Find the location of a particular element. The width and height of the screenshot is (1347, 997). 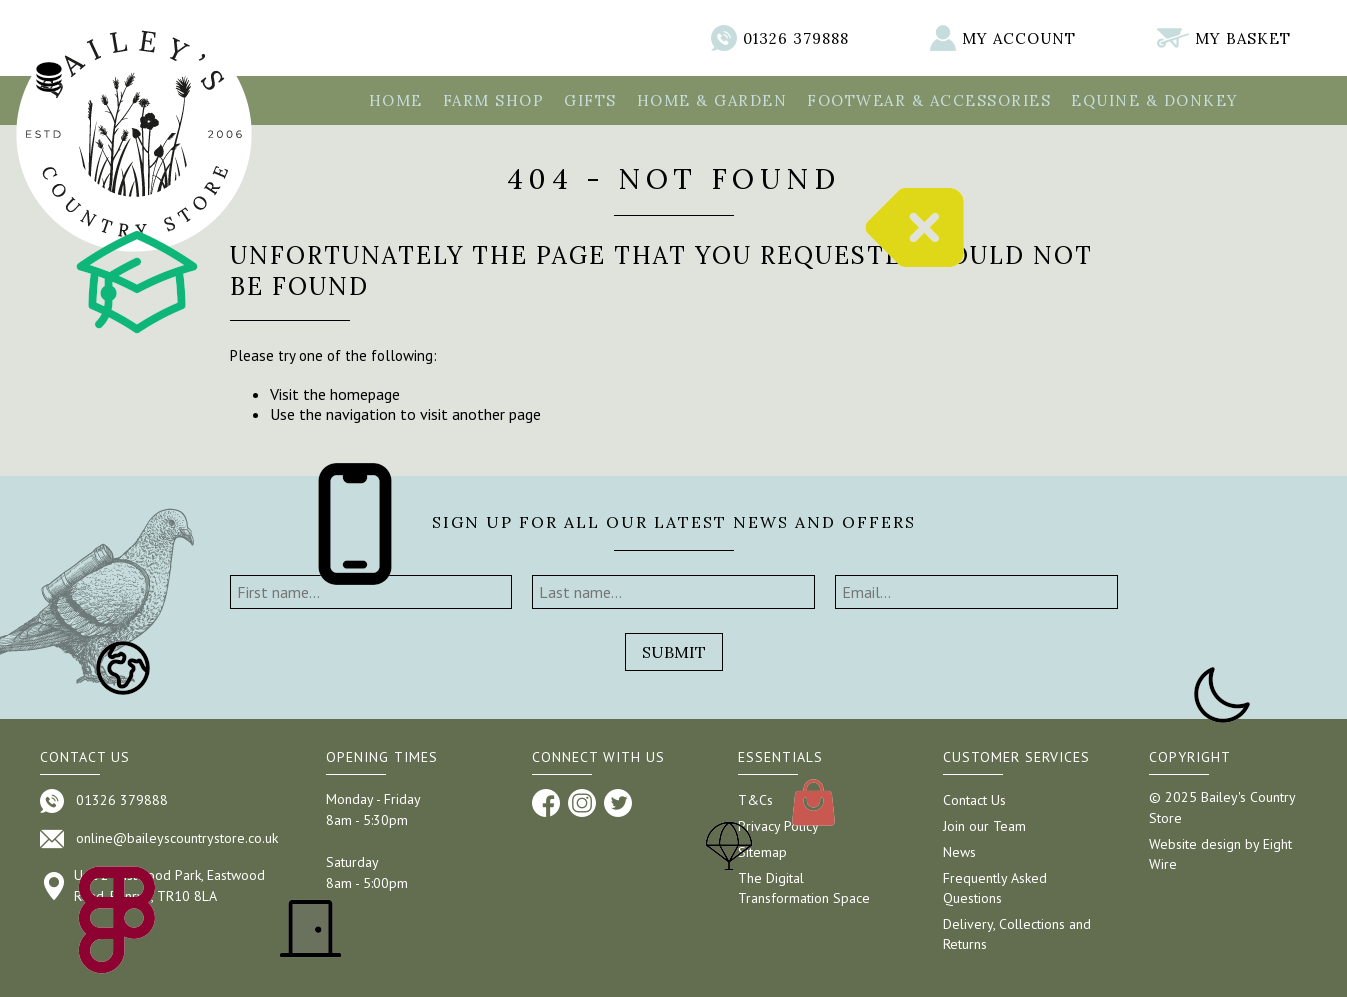

exit or log out of the application is located at coordinates (310, 928).